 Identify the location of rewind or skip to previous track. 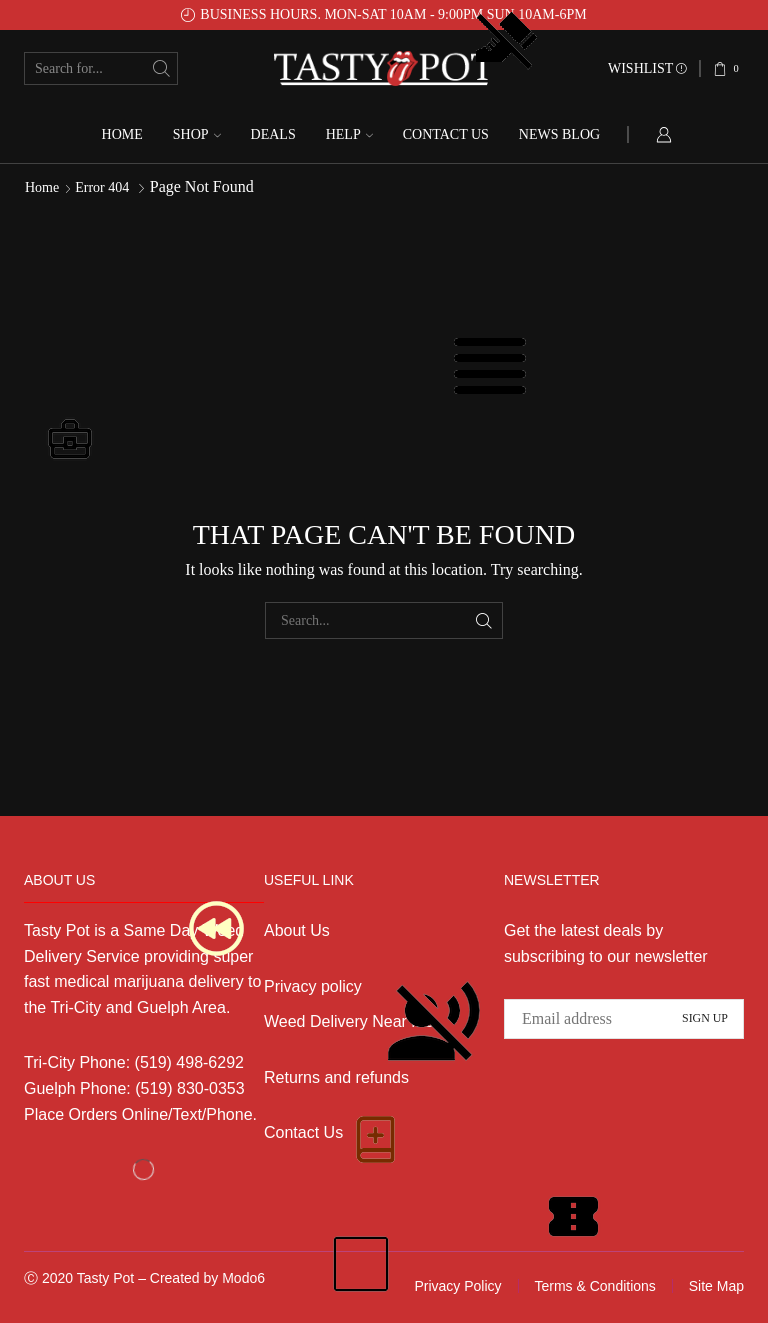
(216, 928).